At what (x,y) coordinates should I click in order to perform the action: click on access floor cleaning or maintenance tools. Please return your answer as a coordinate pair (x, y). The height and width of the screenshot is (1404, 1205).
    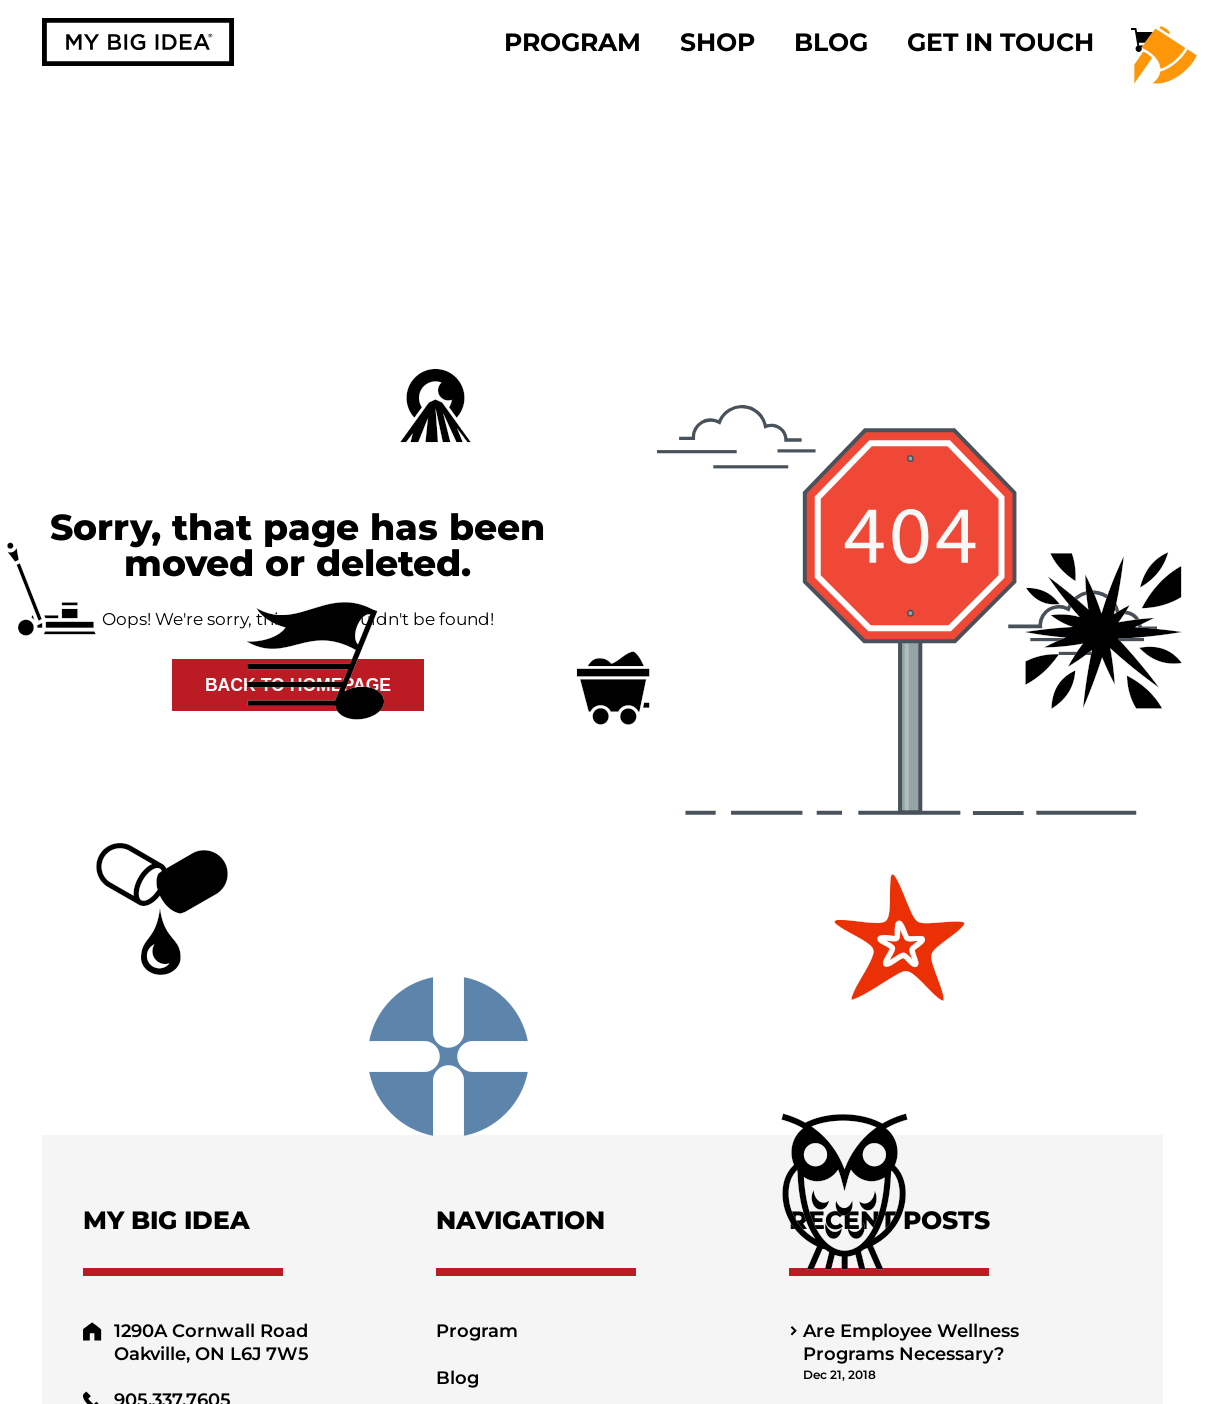
    Looking at the image, I should click on (53, 587).